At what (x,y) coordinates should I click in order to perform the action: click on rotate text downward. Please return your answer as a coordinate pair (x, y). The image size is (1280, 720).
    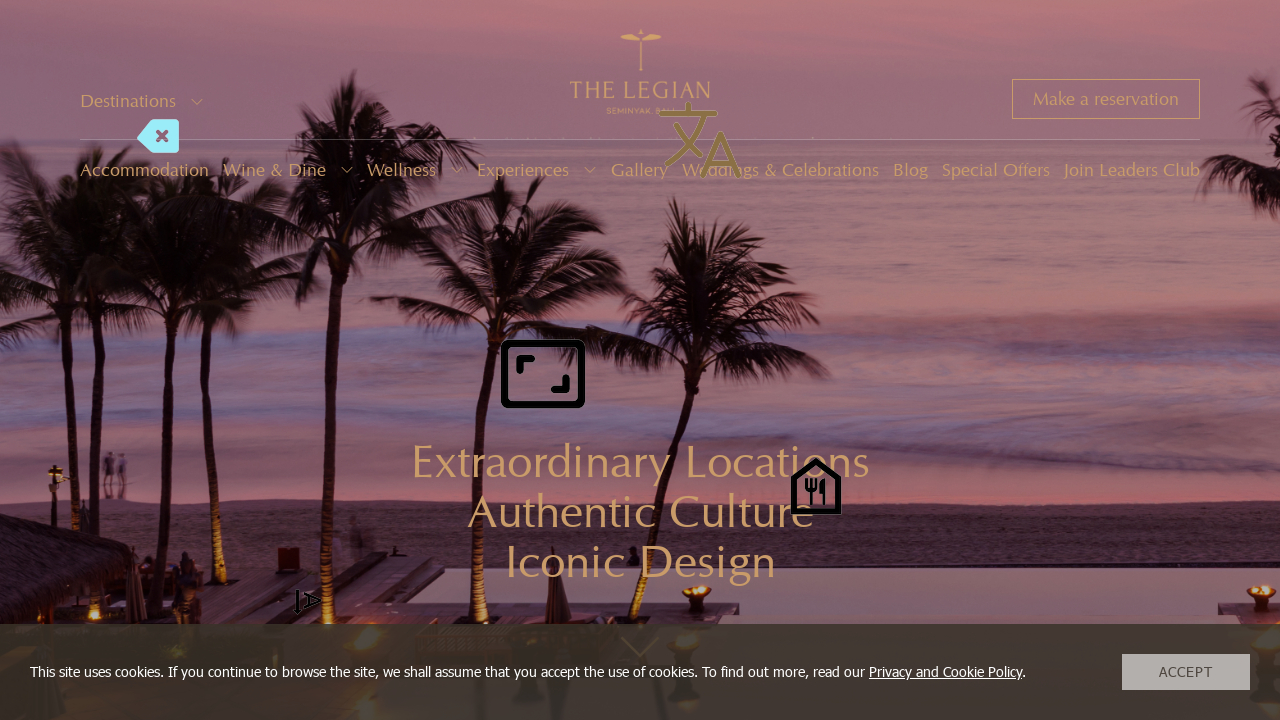
    Looking at the image, I should click on (307, 602).